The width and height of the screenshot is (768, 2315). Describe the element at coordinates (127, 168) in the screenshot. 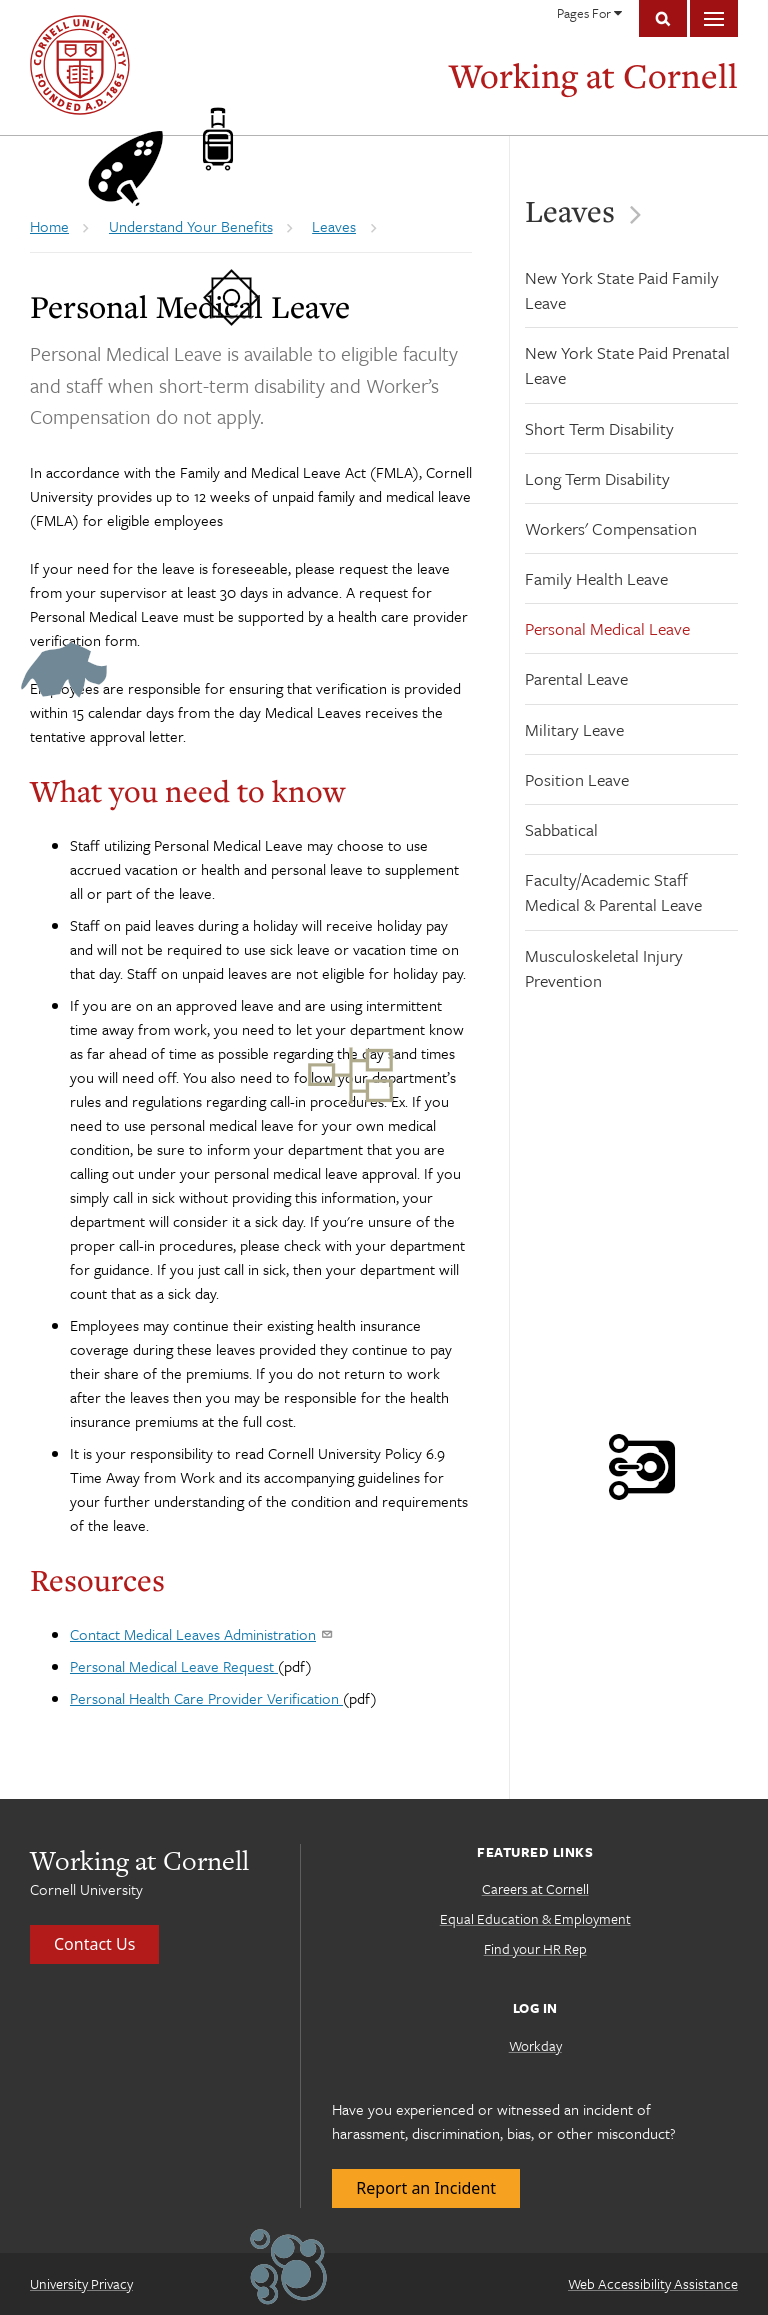

I see `access music or instrument features` at that location.